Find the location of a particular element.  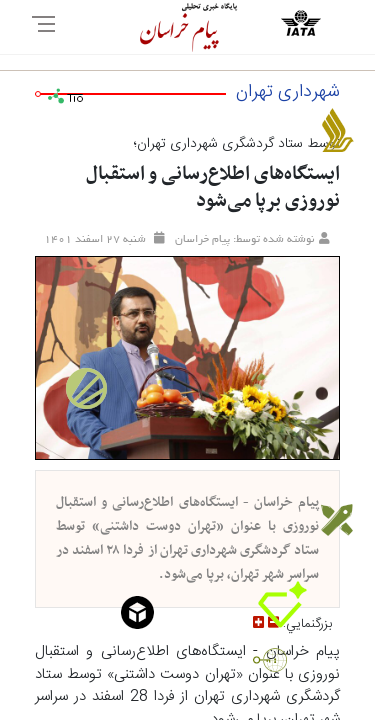

open sketchfab to view 3d models is located at coordinates (137, 612).